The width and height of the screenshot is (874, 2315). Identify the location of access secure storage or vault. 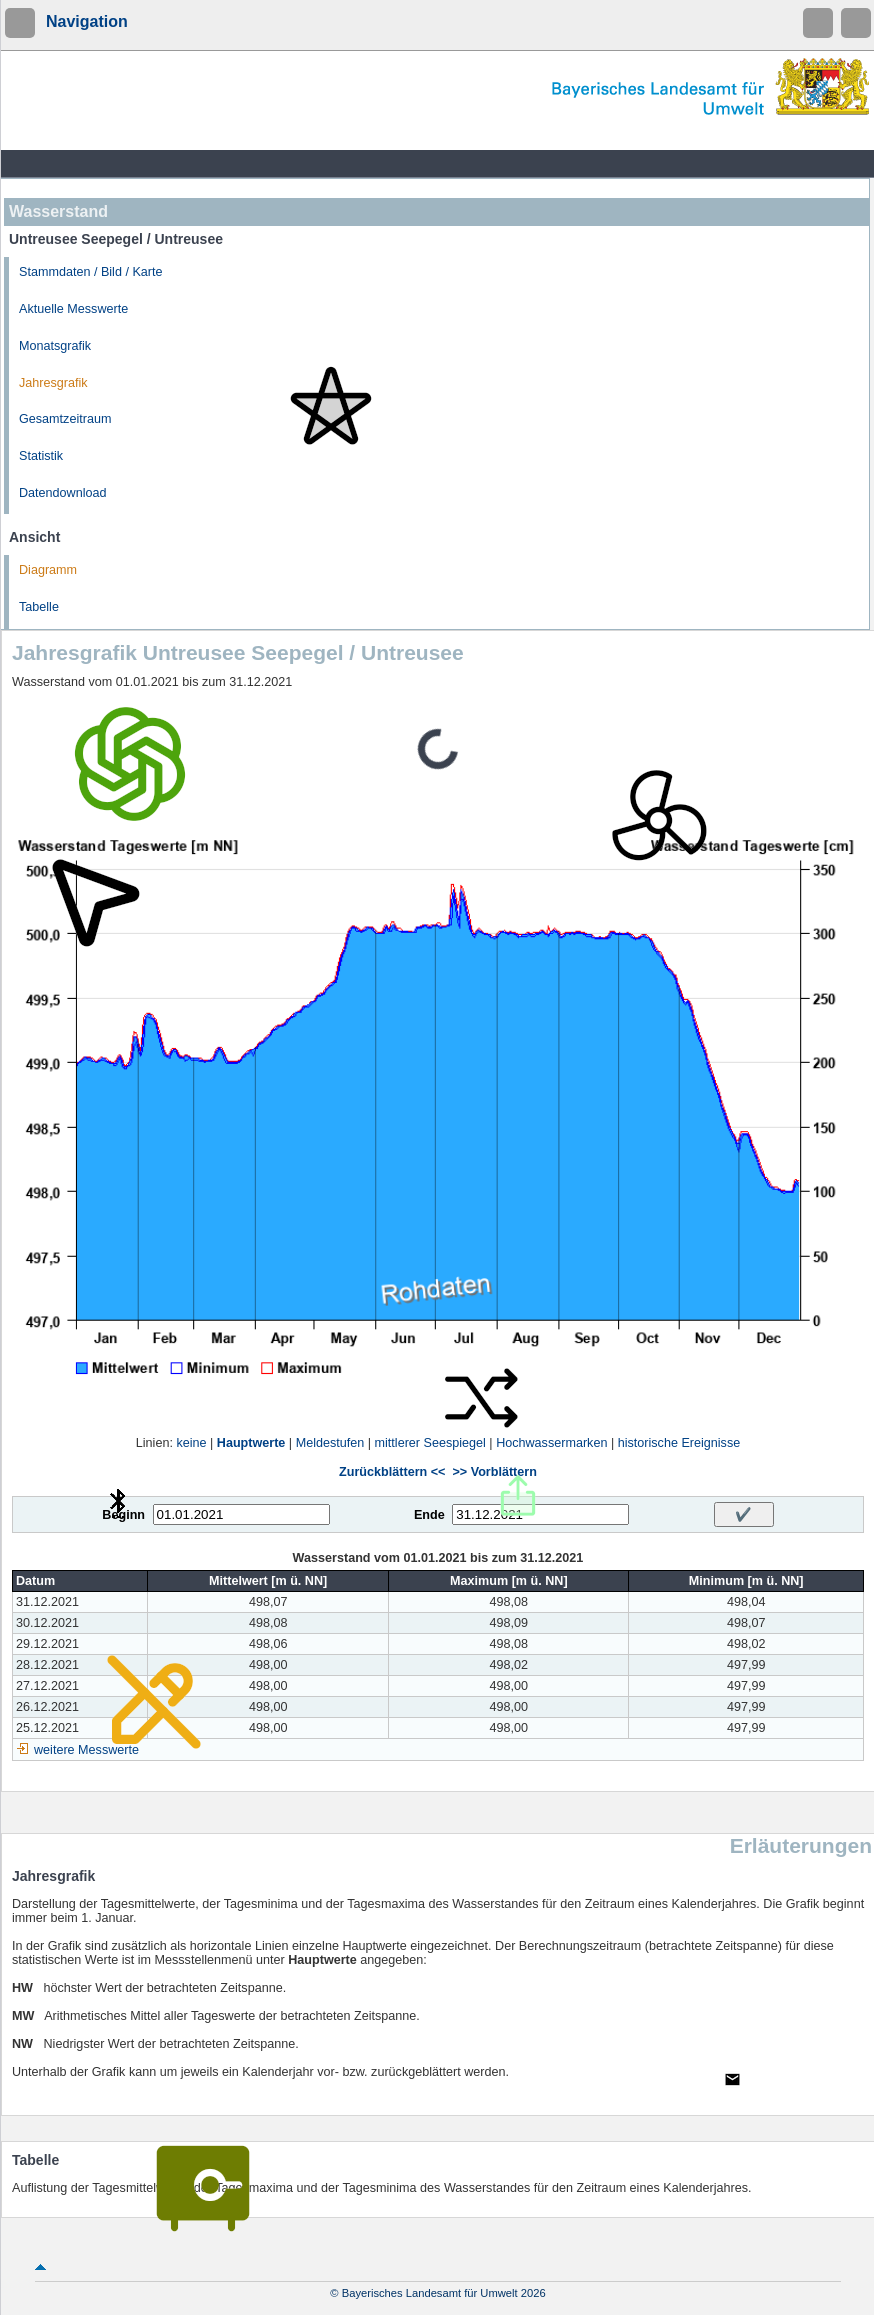
(203, 2185).